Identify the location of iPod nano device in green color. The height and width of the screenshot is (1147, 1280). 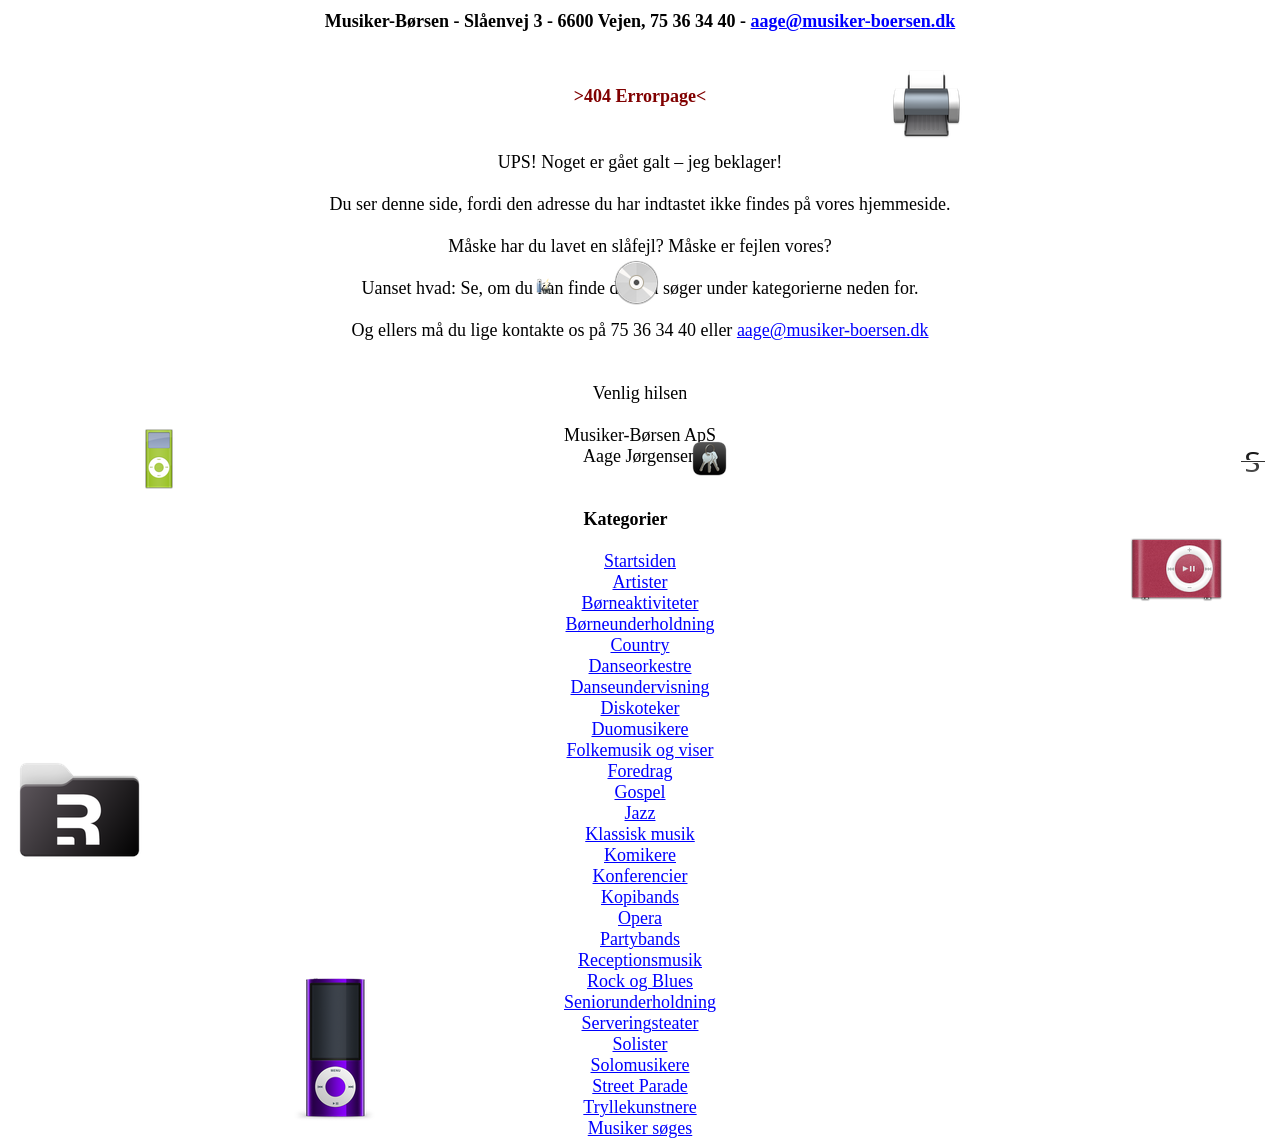
(159, 459).